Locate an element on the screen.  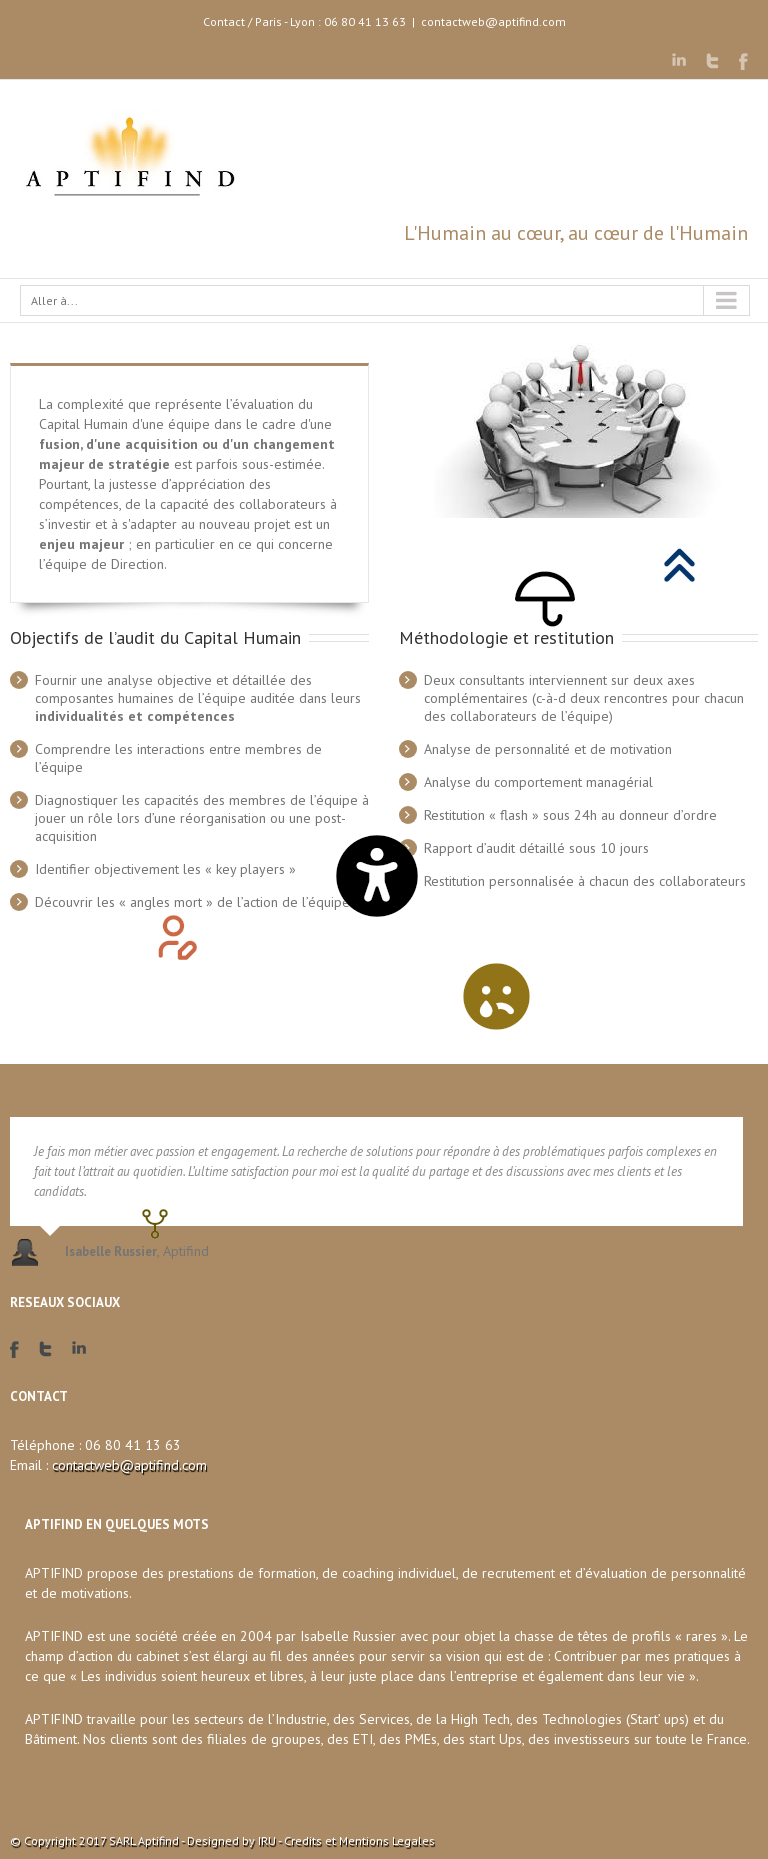
access accessibility settings is located at coordinates (377, 876).